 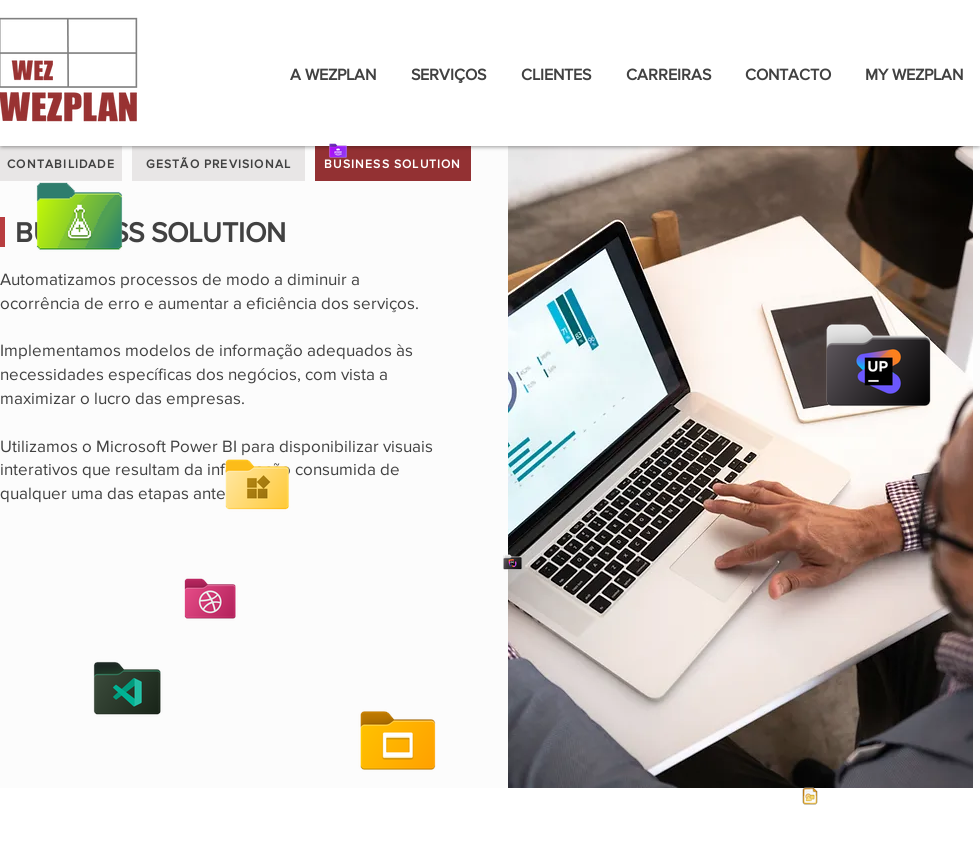 What do you see at coordinates (127, 690) in the screenshot?
I see `folder containing VS Code Insider projects` at bounding box center [127, 690].